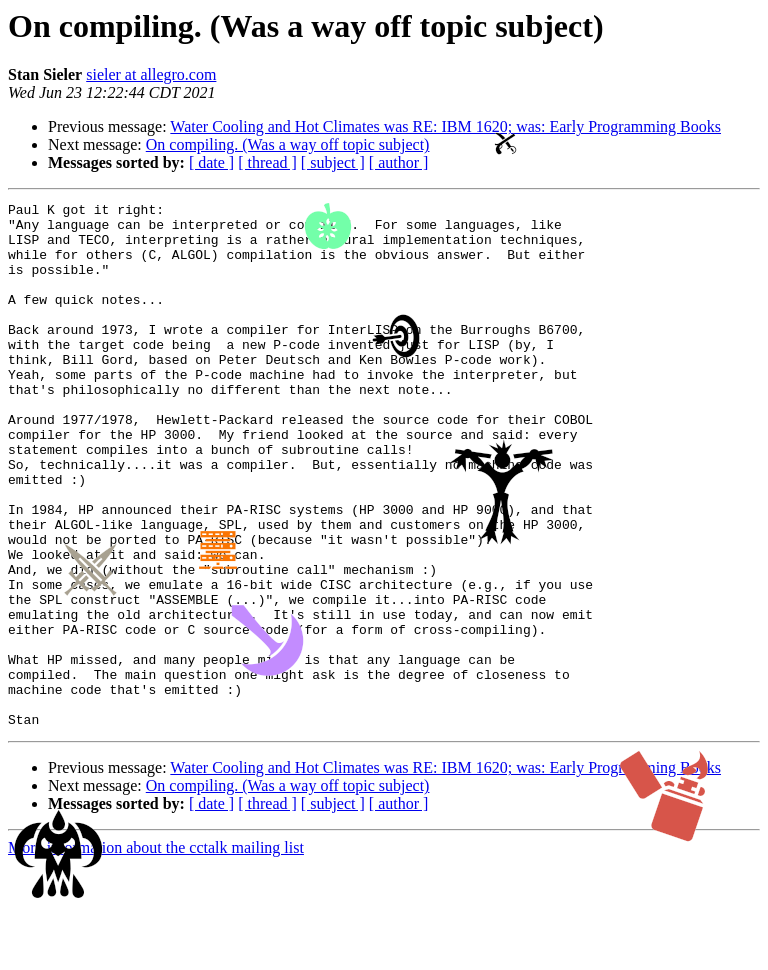  Describe the element at coordinates (396, 336) in the screenshot. I see `set or view your goals` at that location.